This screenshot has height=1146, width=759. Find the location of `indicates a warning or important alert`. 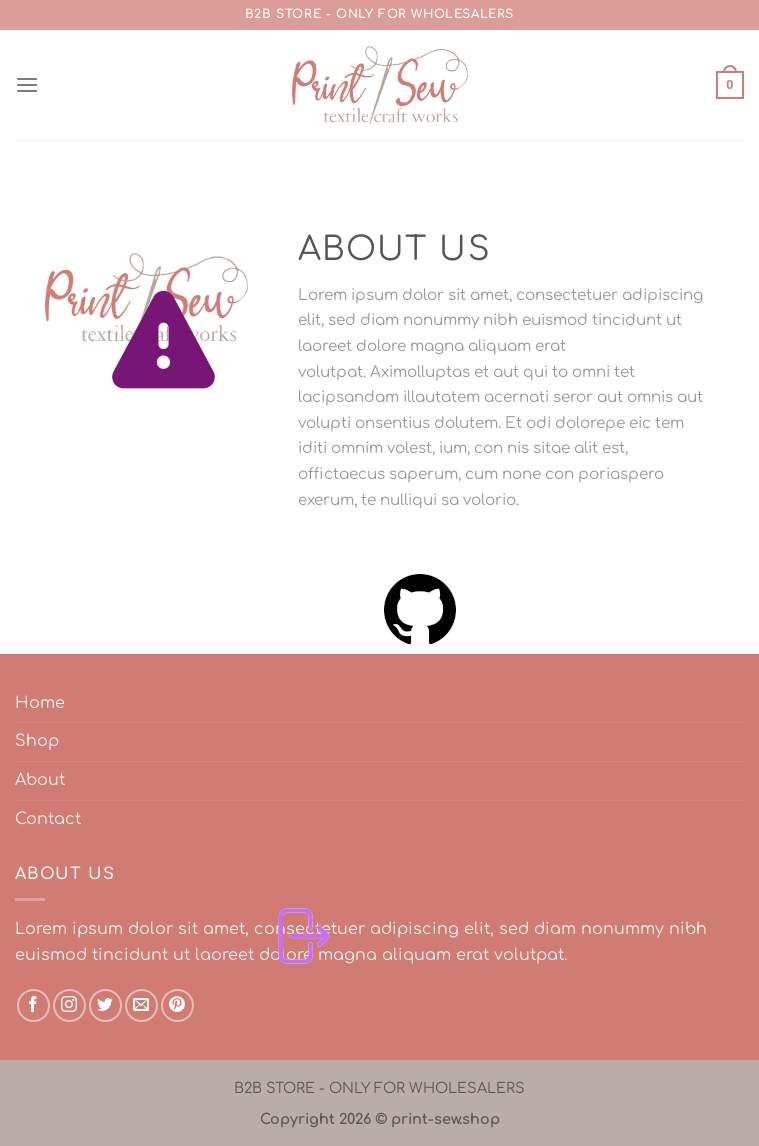

indicates a warning or important alert is located at coordinates (163, 342).